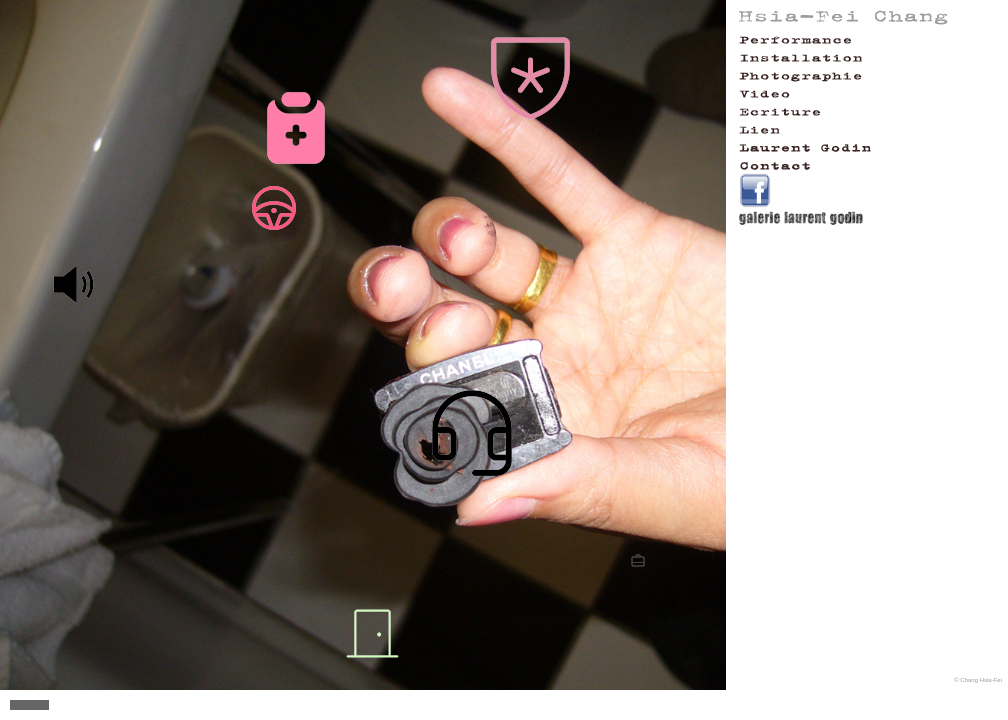 This screenshot has height=720, width=1008. Describe the element at coordinates (274, 208) in the screenshot. I see `access driving or navigation mode` at that location.